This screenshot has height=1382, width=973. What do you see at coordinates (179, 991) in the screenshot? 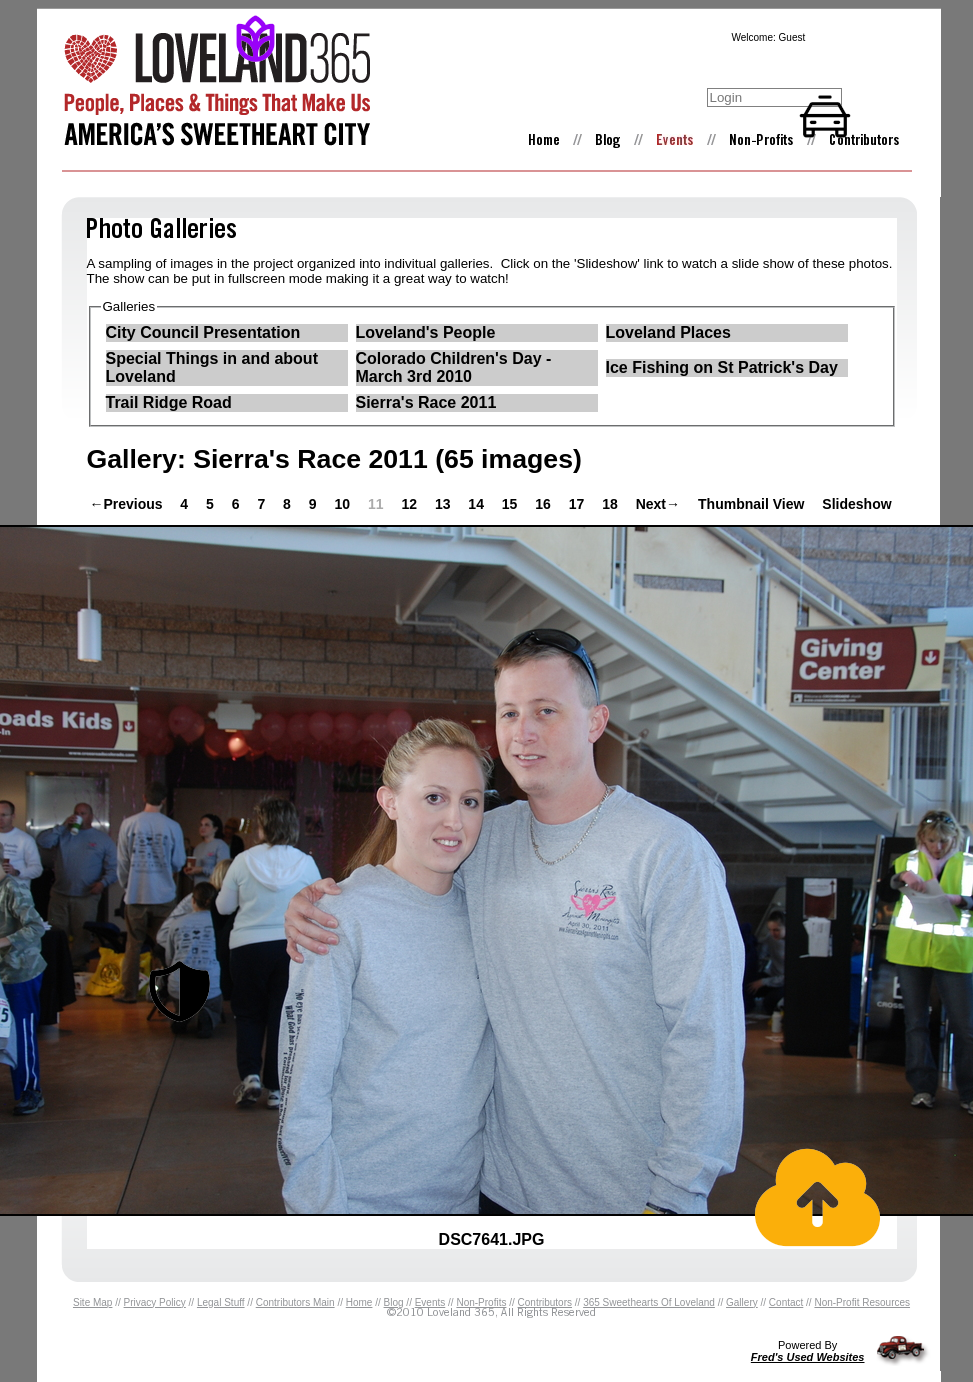
I see `indicates partial security or protection status` at bounding box center [179, 991].